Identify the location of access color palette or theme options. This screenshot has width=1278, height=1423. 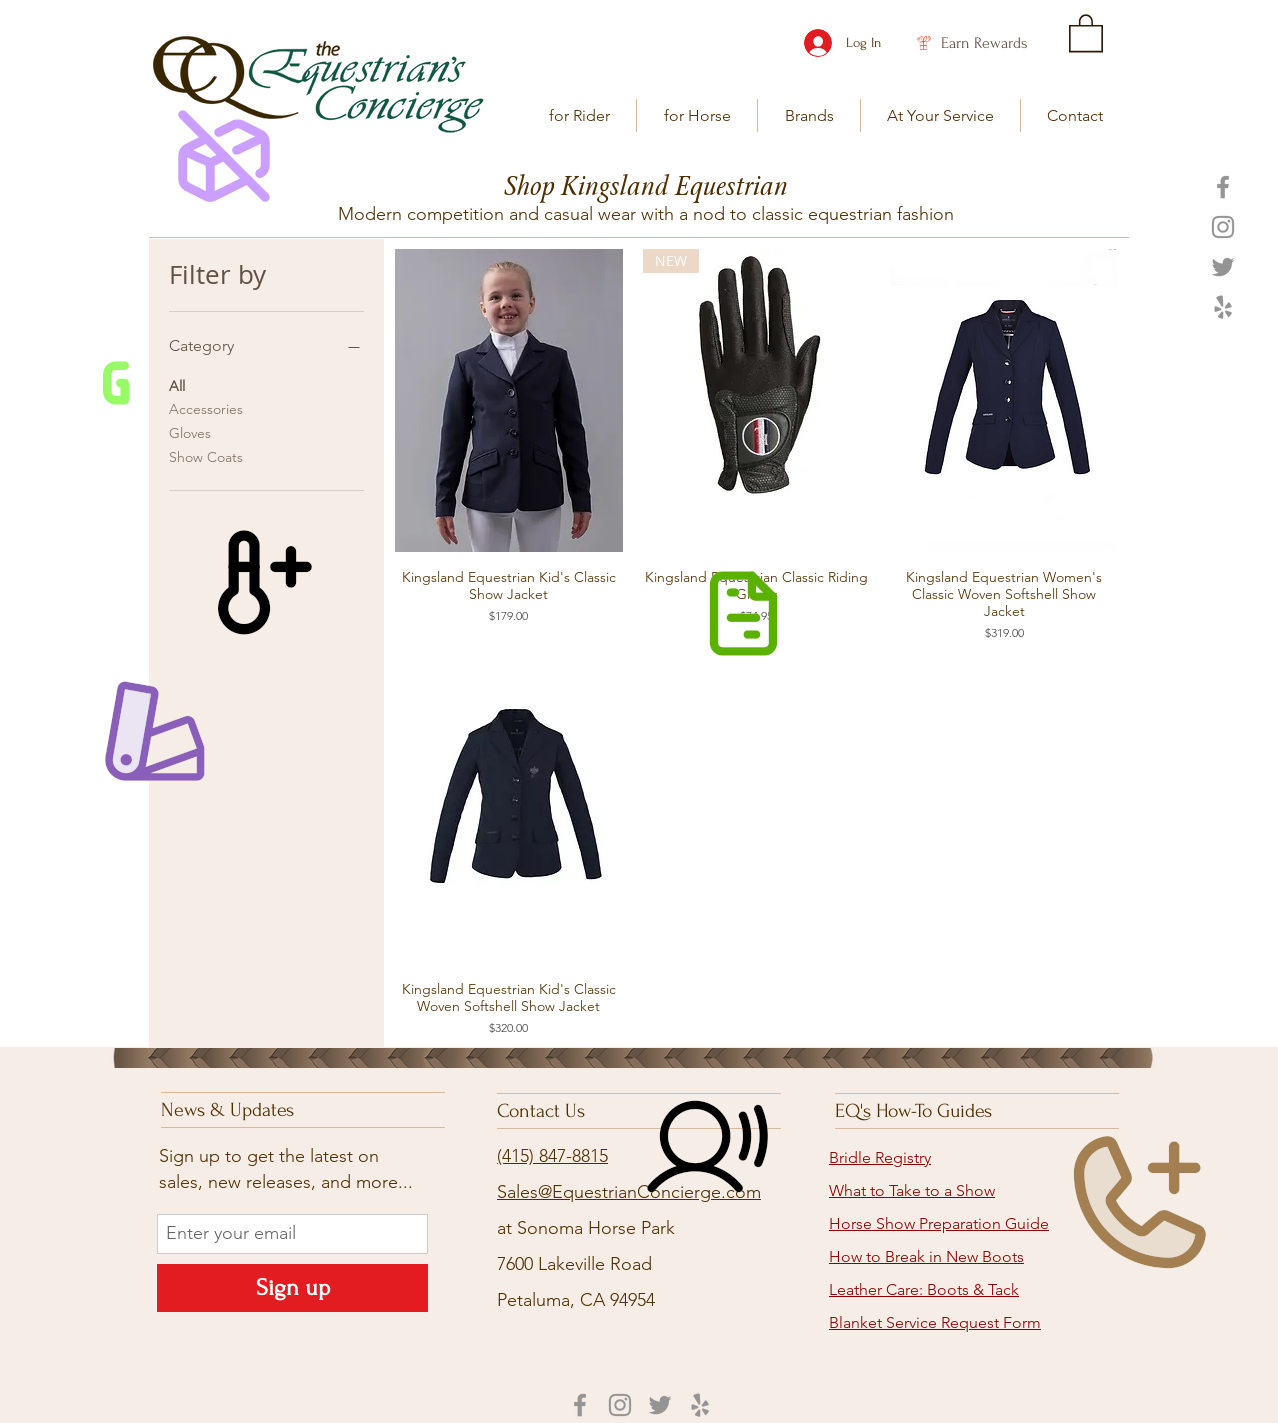
(151, 735).